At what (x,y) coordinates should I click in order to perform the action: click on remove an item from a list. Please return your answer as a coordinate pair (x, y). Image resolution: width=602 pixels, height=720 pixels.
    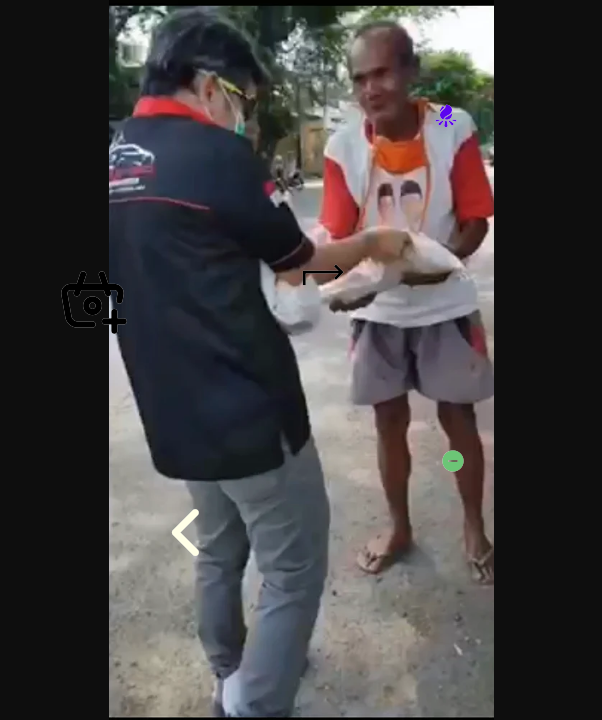
    Looking at the image, I should click on (453, 461).